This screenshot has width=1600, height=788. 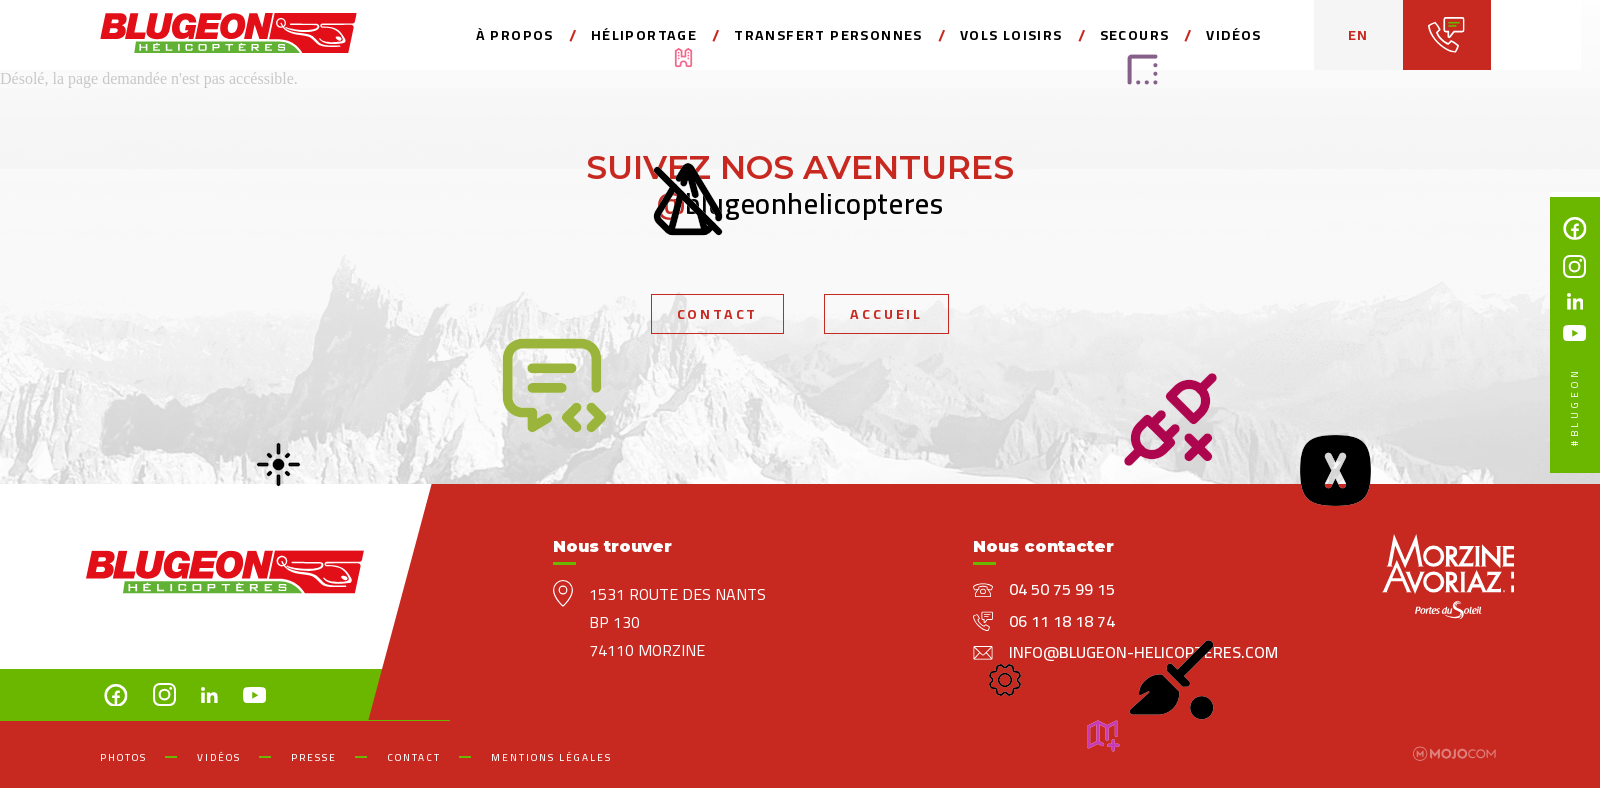 What do you see at coordinates (1170, 419) in the screenshot?
I see `disconnect from power source` at bounding box center [1170, 419].